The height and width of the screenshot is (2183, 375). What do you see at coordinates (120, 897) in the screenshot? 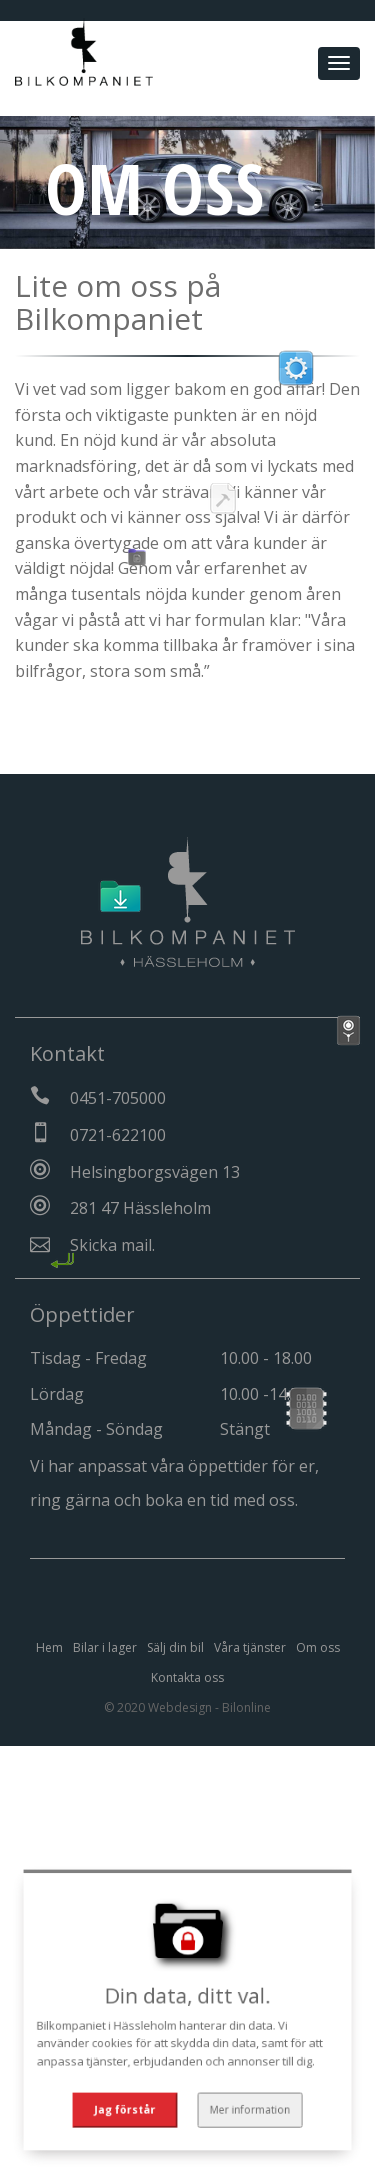
I see `open your downloads folder` at bounding box center [120, 897].